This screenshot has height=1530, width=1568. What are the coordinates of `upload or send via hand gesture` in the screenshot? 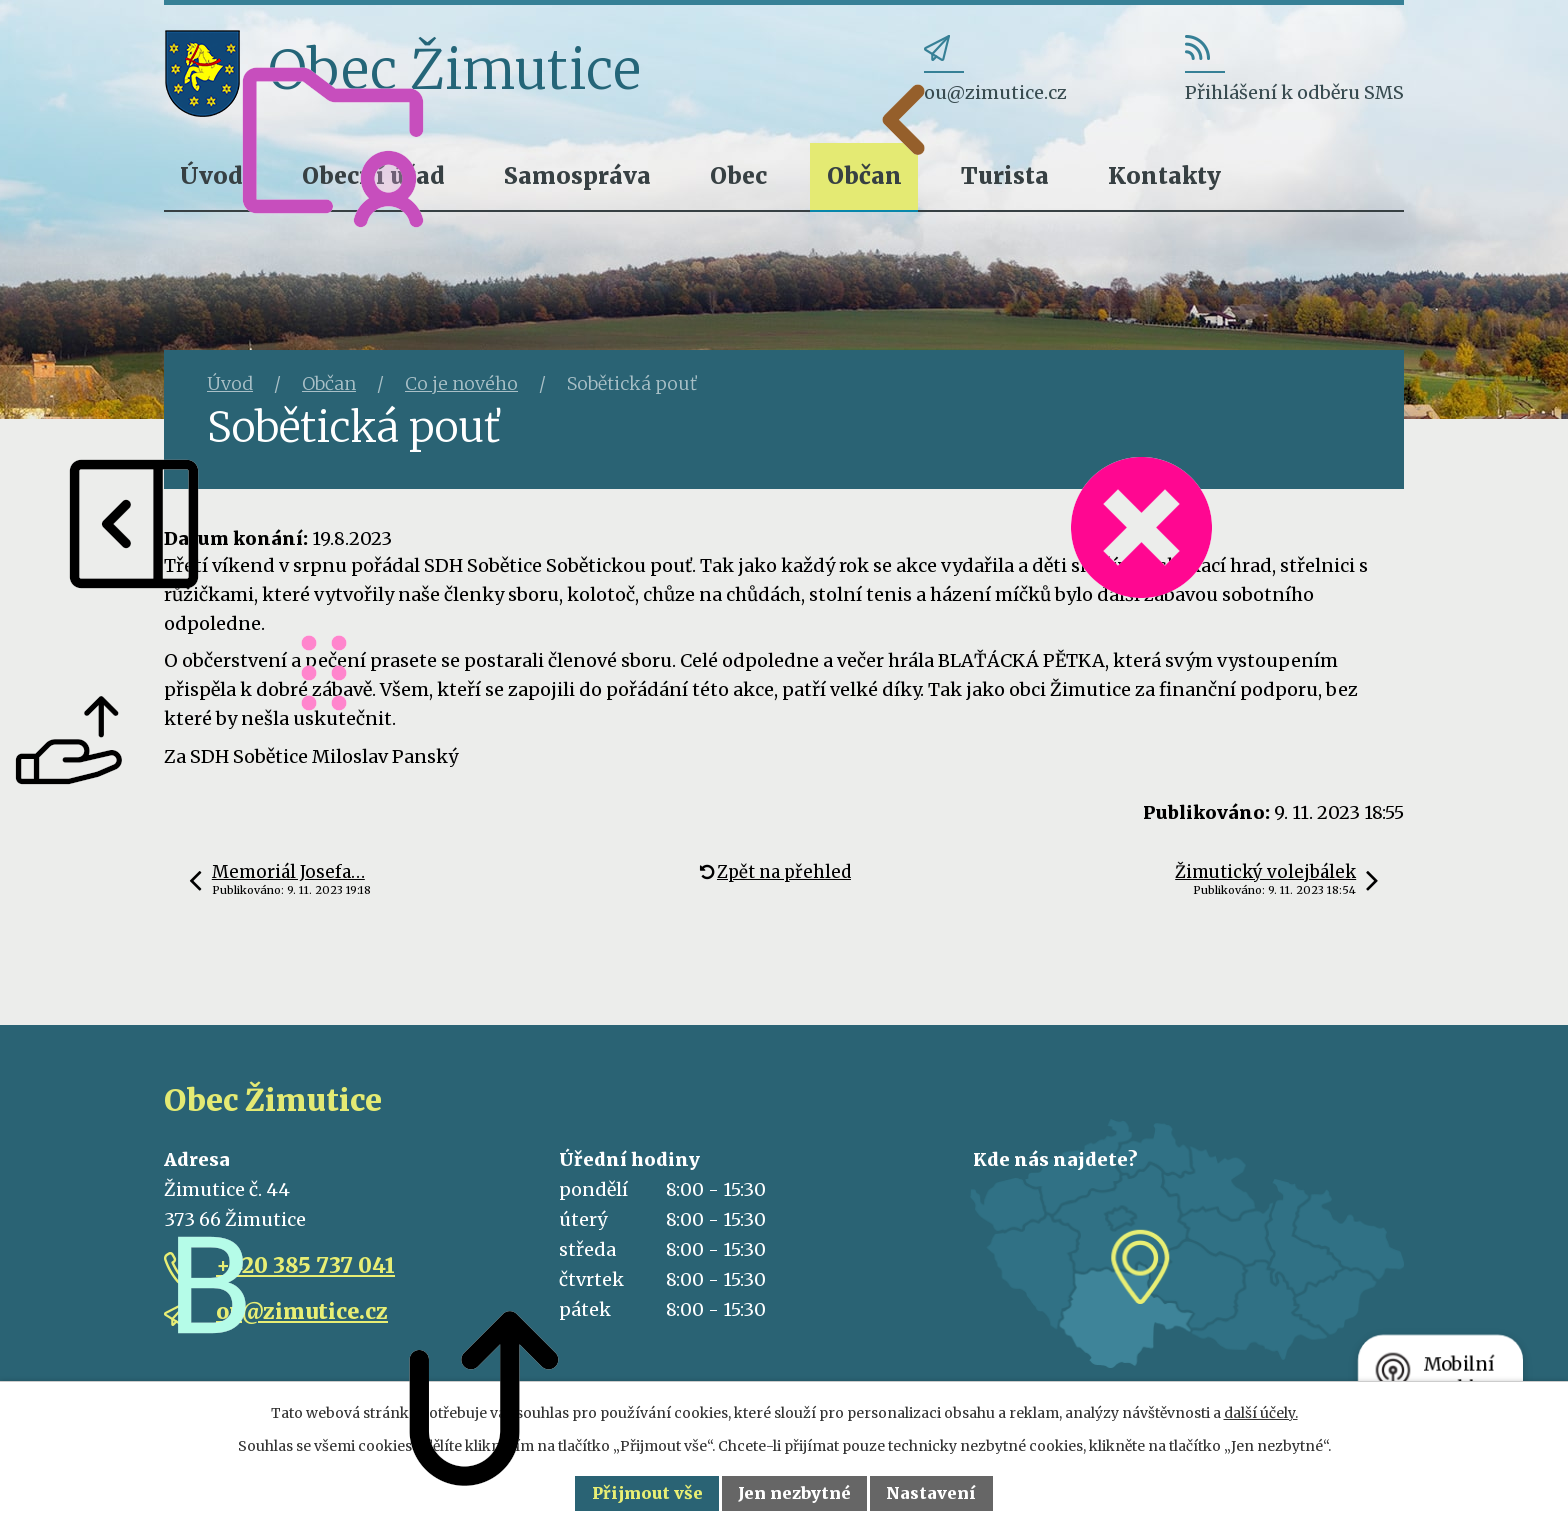 It's located at (72, 745).